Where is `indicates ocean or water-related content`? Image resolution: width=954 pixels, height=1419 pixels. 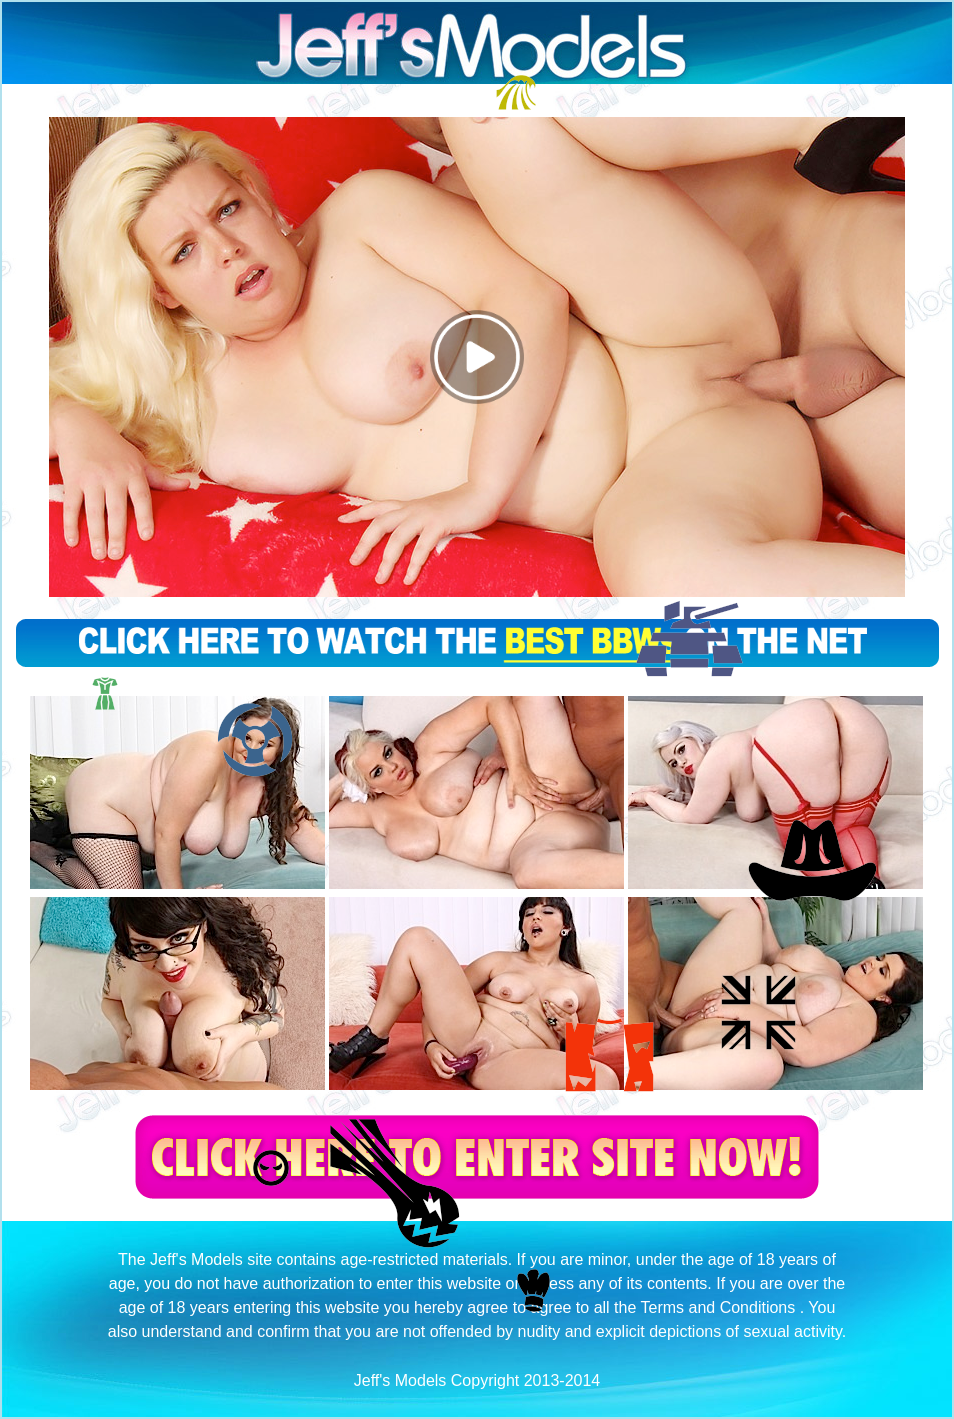
indicates ocean or water-related content is located at coordinates (516, 90).